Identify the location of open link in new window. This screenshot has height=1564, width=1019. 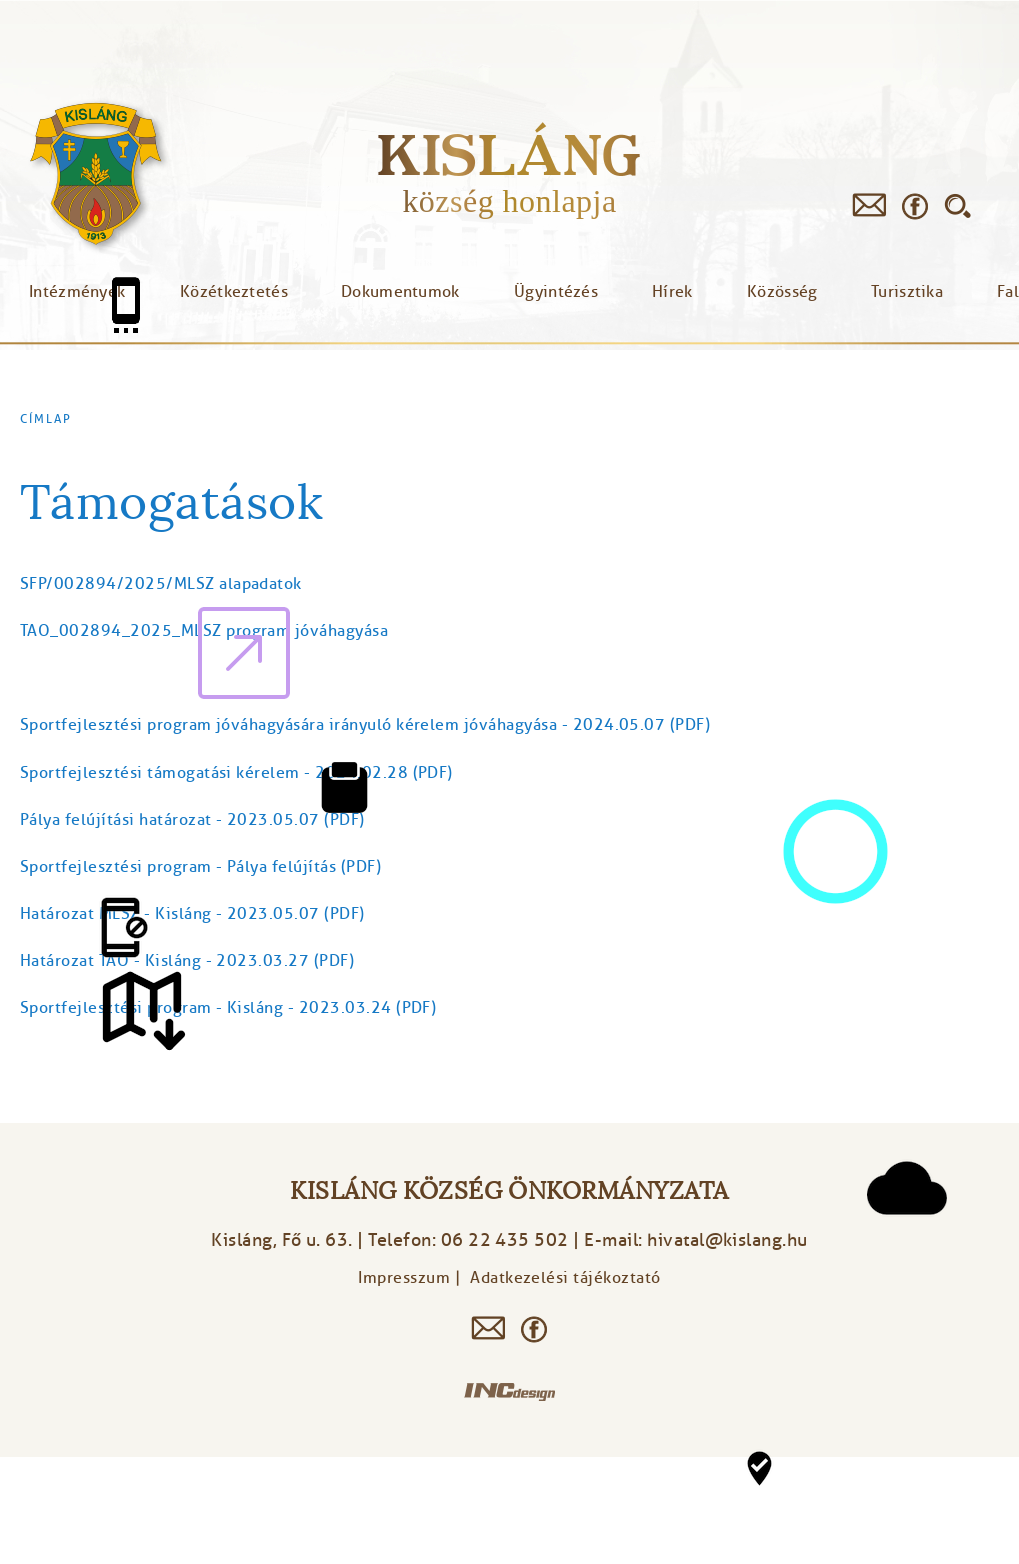
(244, 653).